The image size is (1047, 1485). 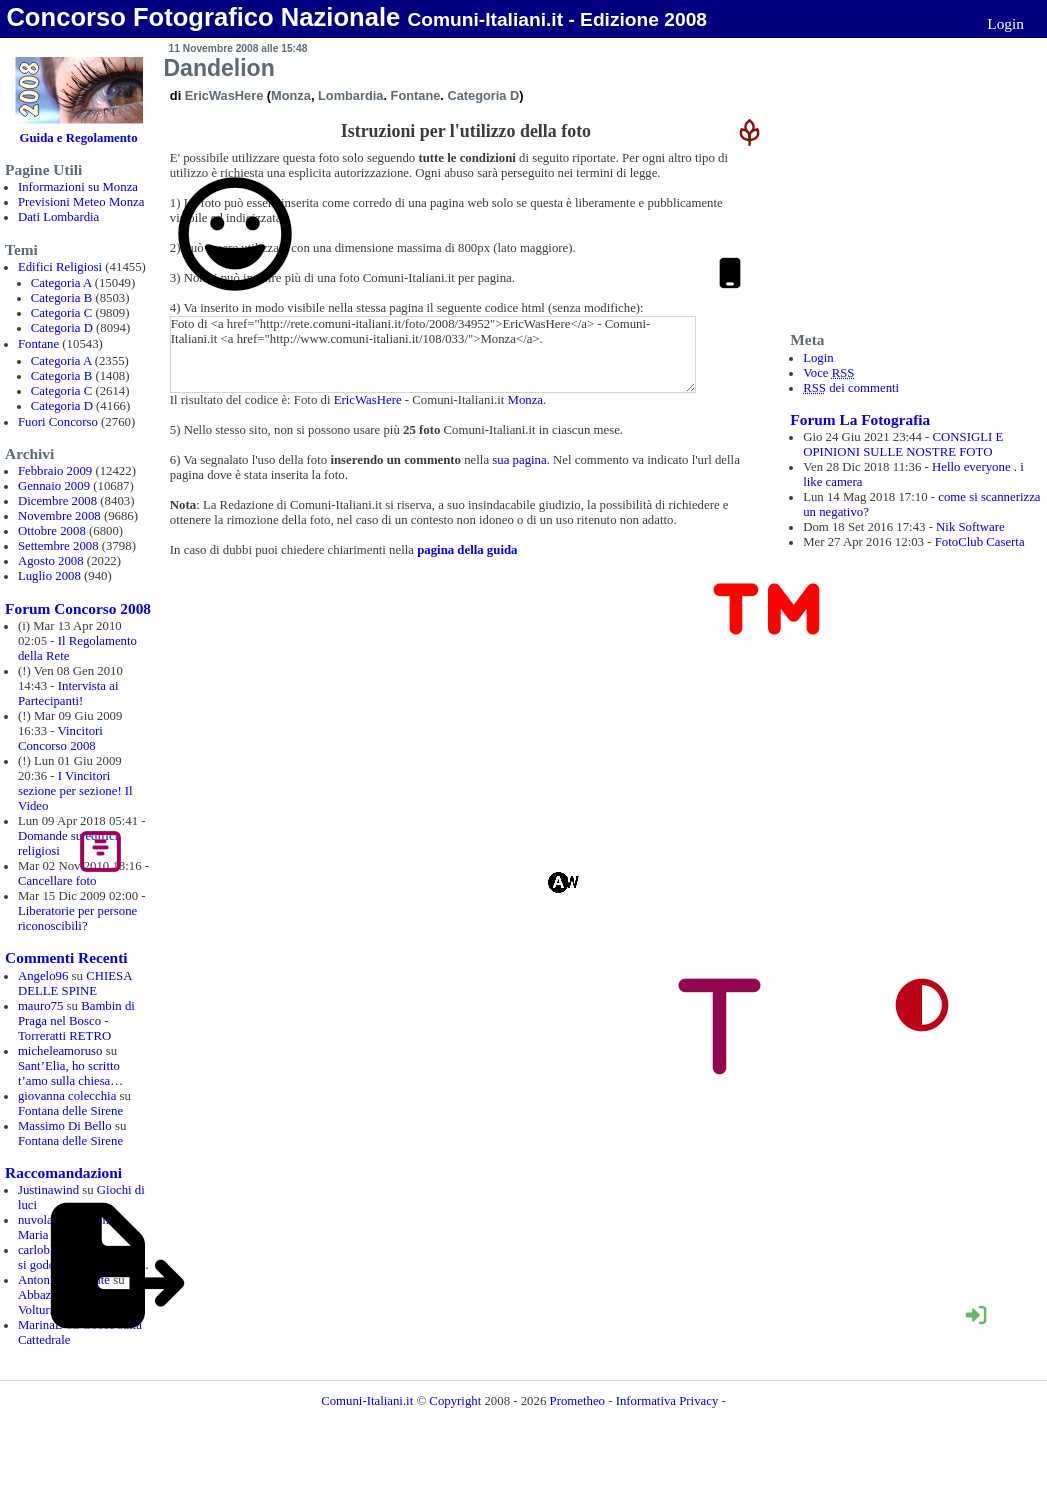 What do you see at coordinates (113, 1265) in the screenshot?
I see `export file to another location or format` at bounding box center [113, 1265].